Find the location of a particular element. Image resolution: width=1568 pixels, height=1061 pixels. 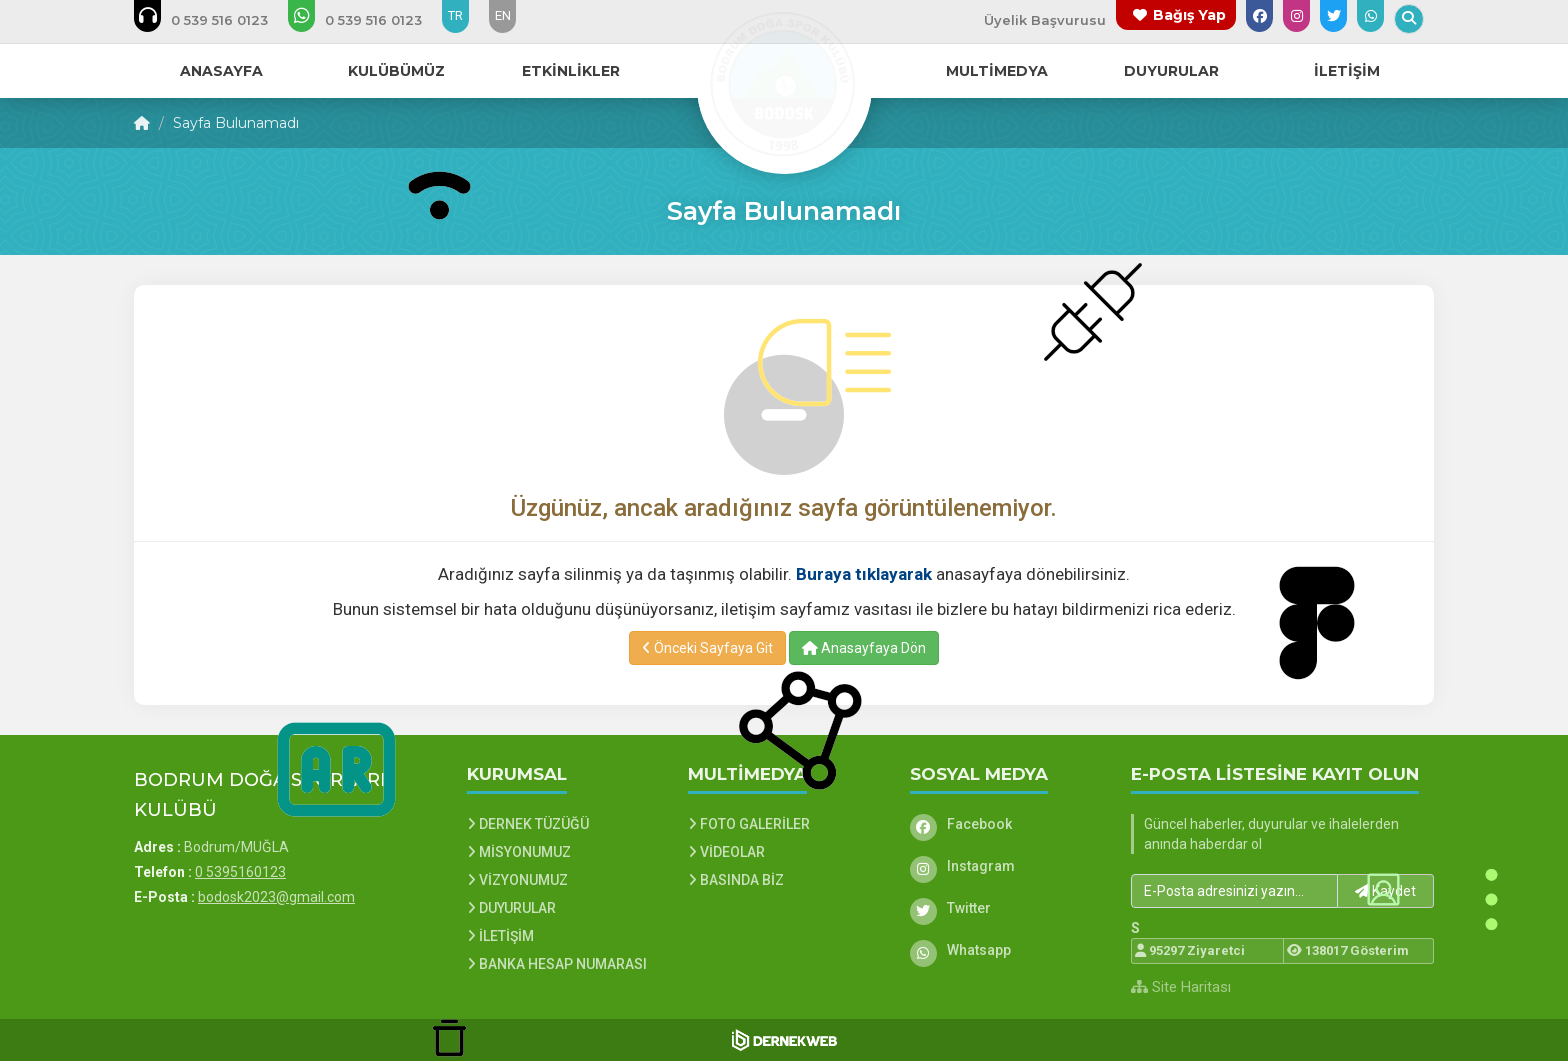

access polygon or shape drawing tool is located at coordinates (802, 730).